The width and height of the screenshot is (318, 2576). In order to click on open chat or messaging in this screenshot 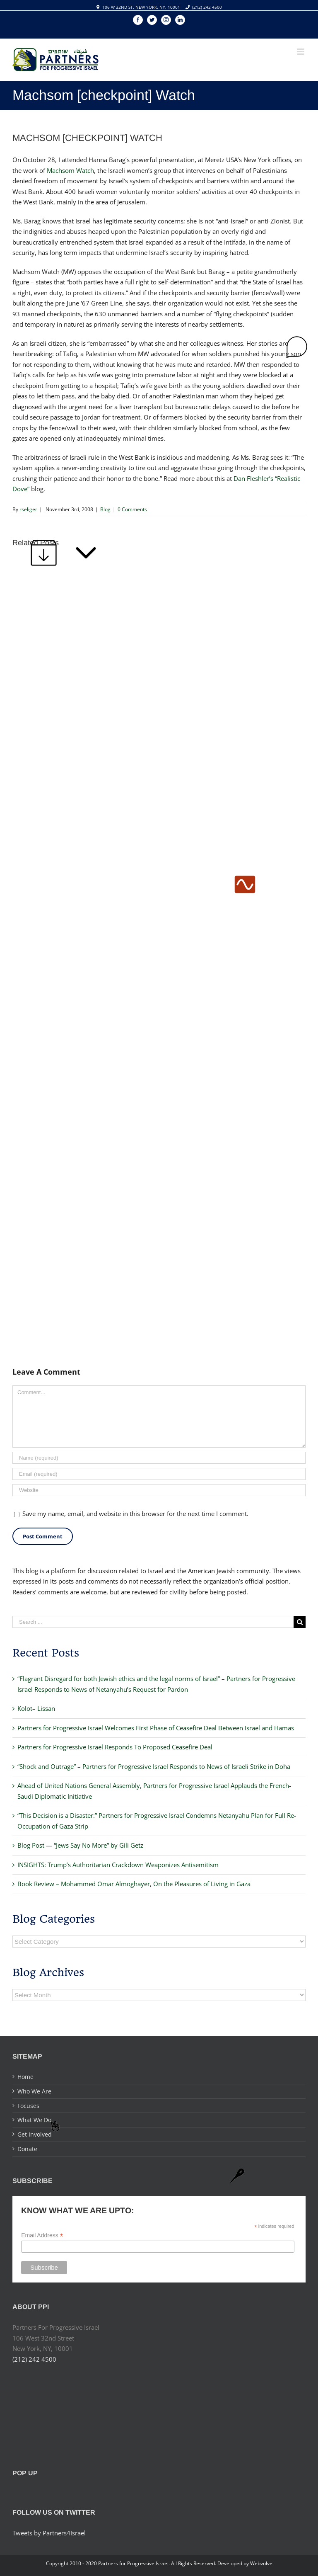, I will do `click(296, 347)`.